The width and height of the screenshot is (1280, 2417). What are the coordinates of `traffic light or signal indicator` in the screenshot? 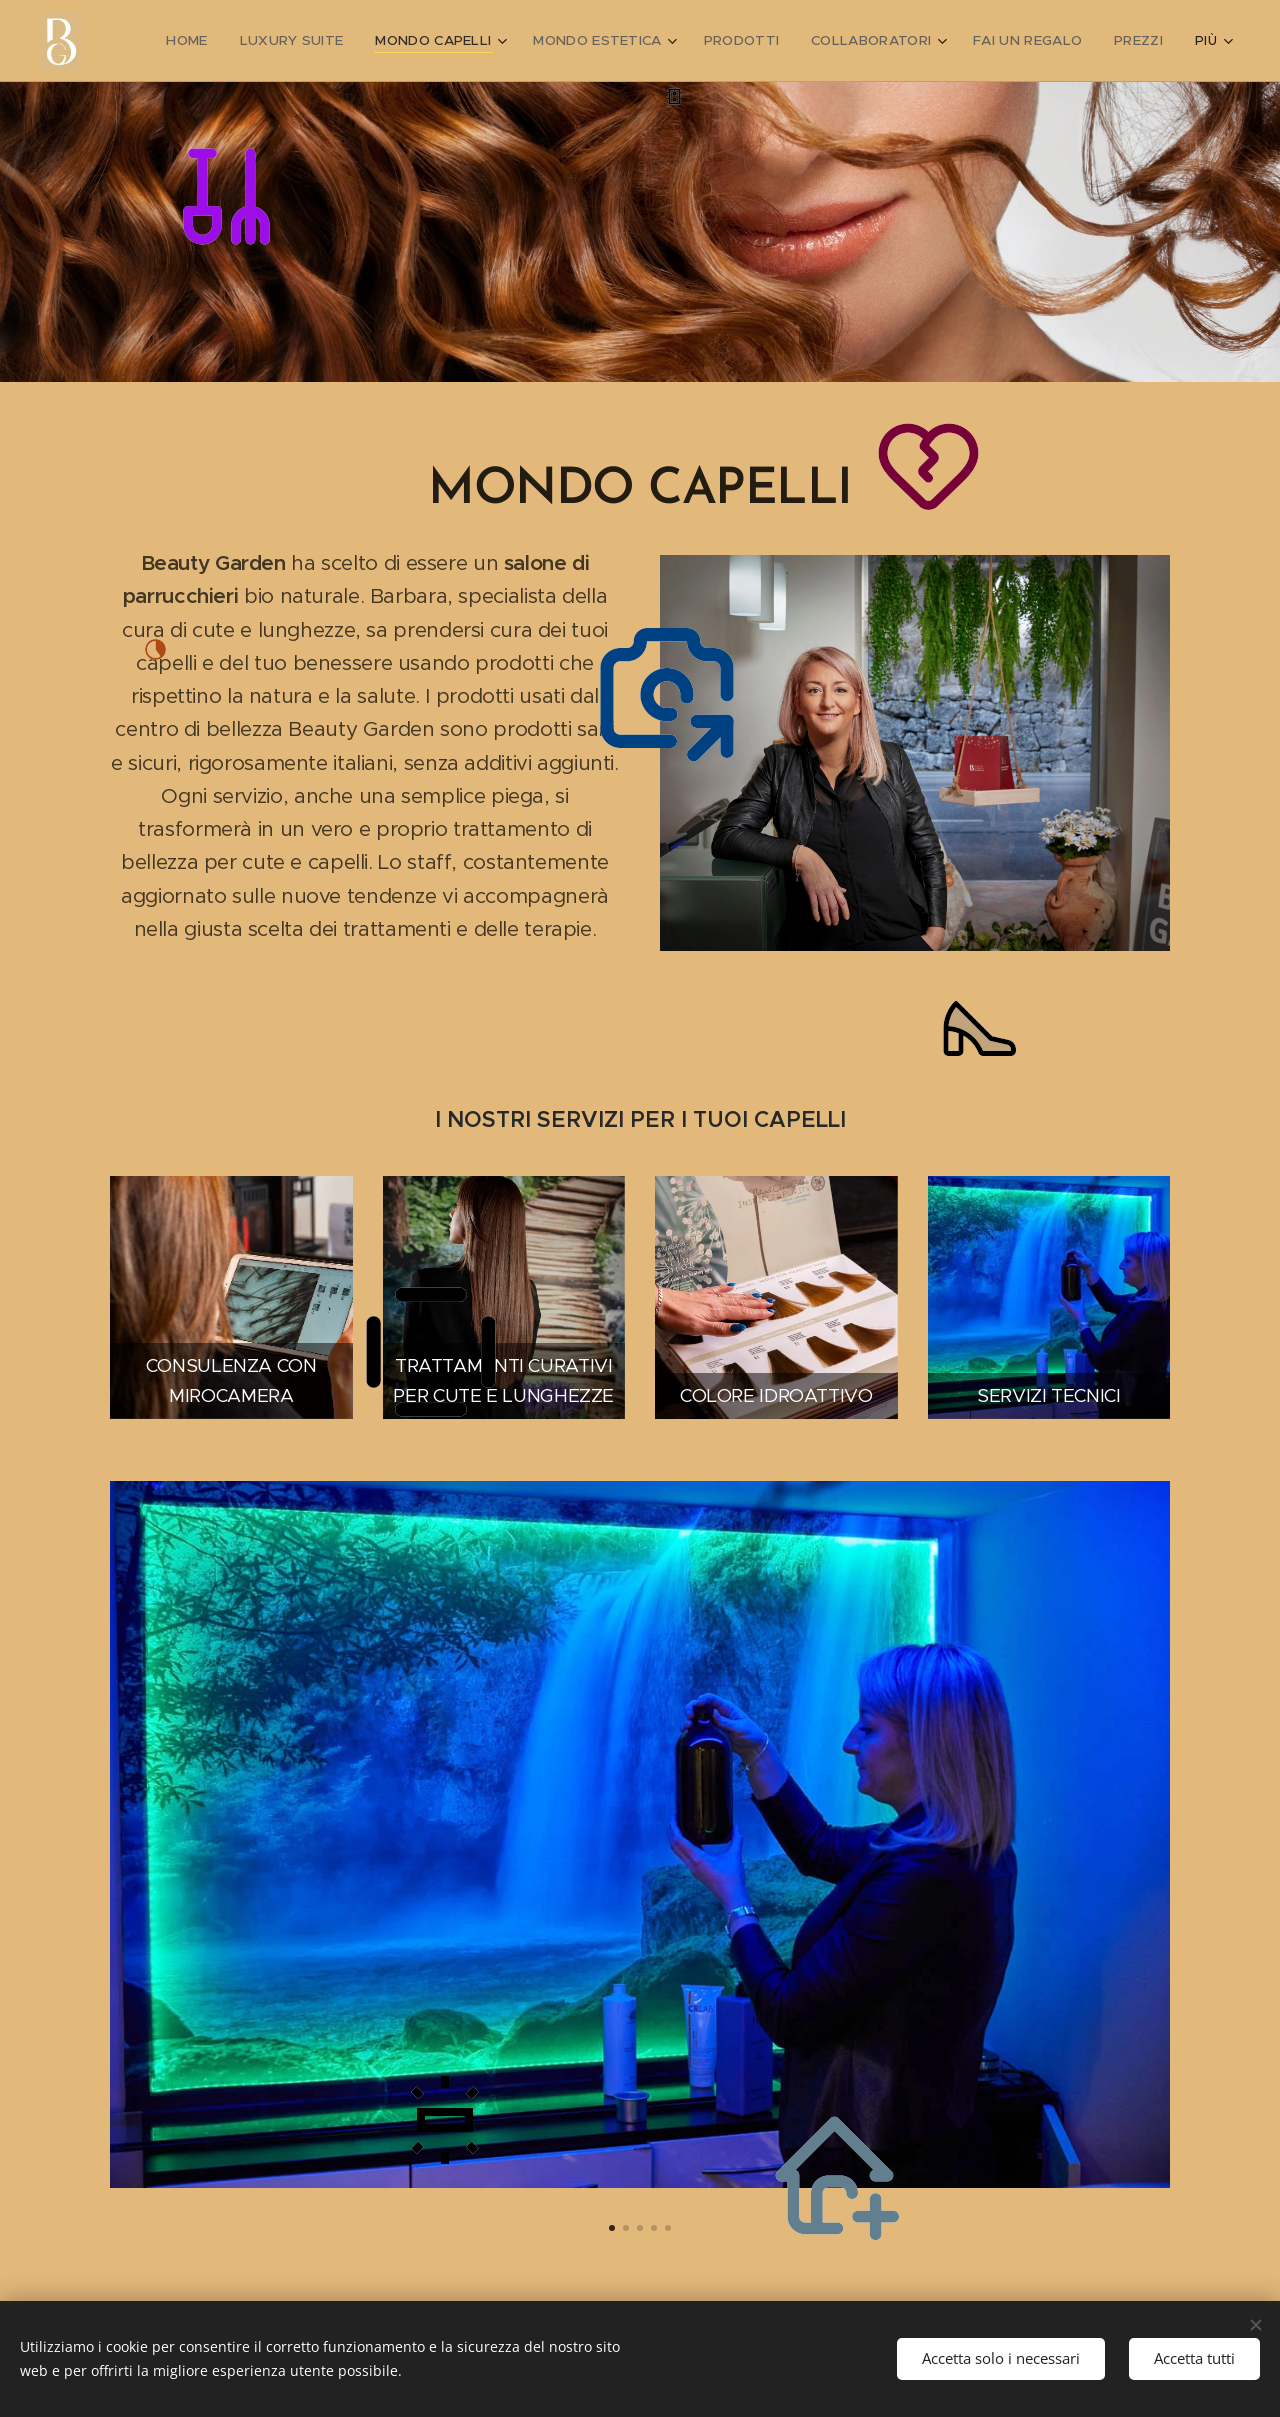 It's located at (674, 96).